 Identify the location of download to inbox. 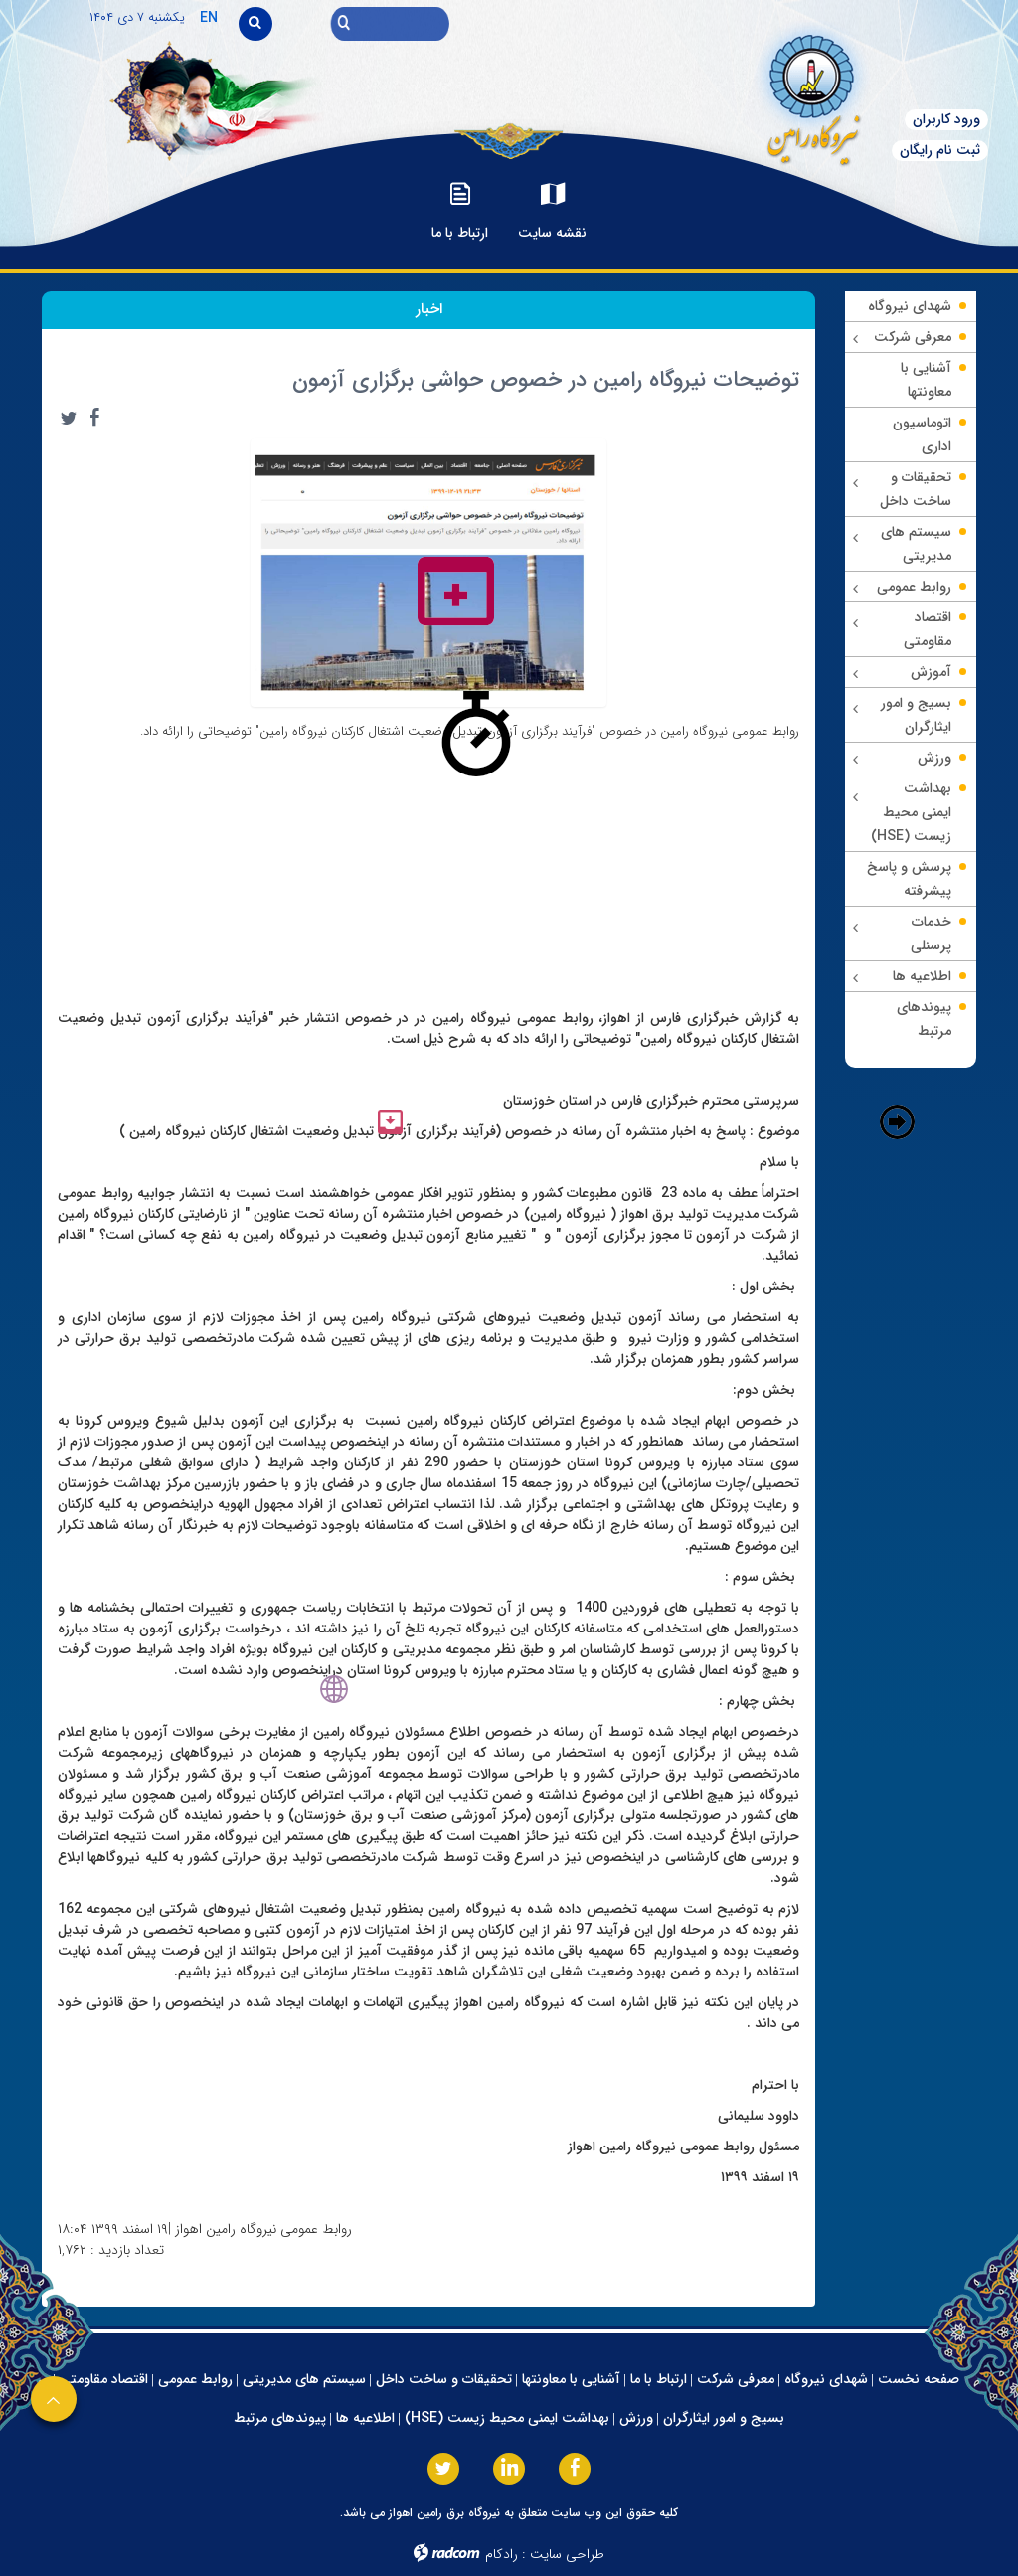
(390, 1121).